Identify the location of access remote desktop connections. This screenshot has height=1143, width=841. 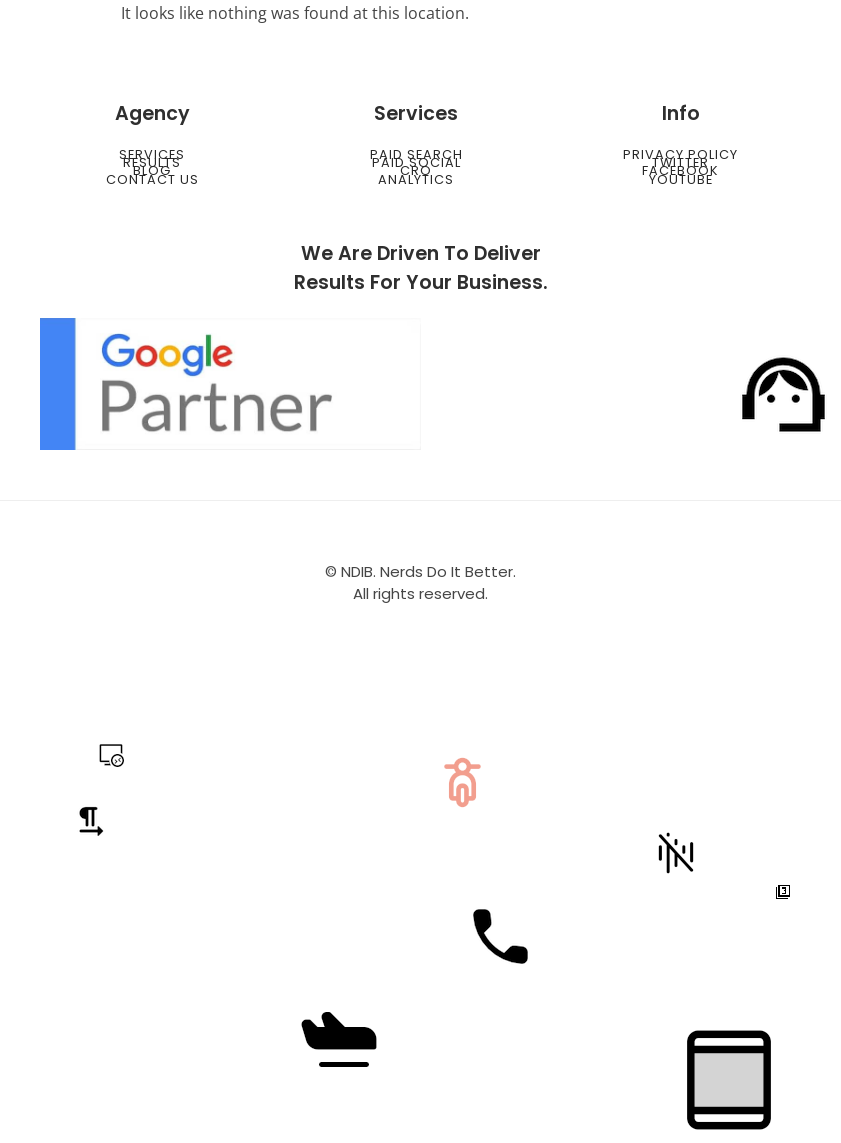
(111, 754).